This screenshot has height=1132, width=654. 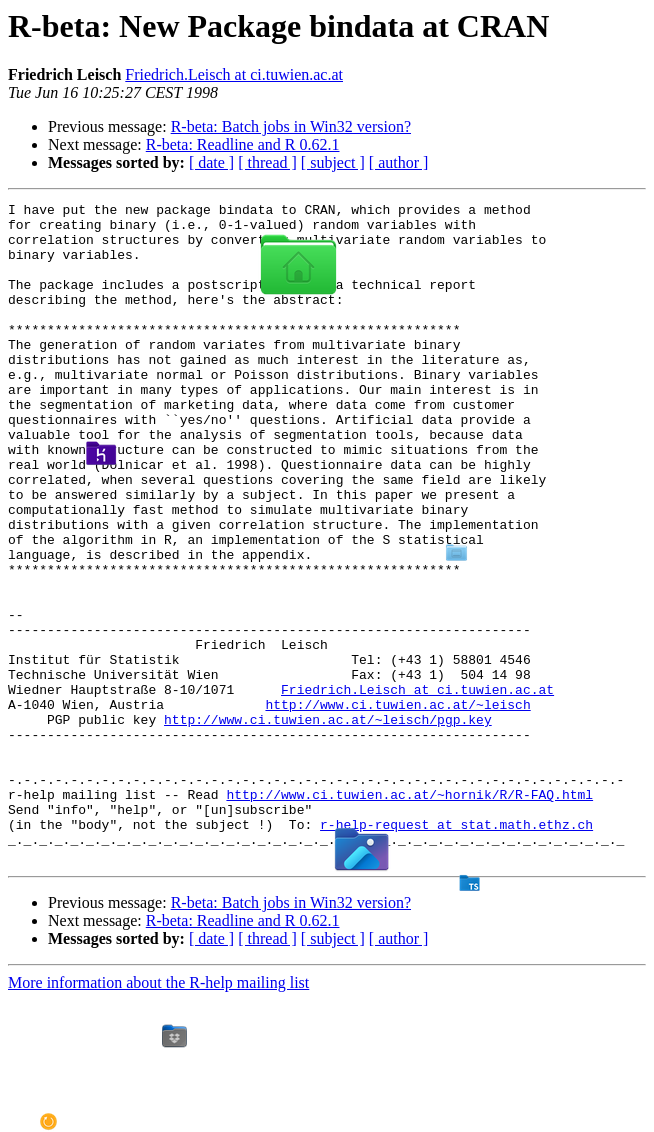 I want to click on folder containing Heroku project files, so click(x=101, y=454).